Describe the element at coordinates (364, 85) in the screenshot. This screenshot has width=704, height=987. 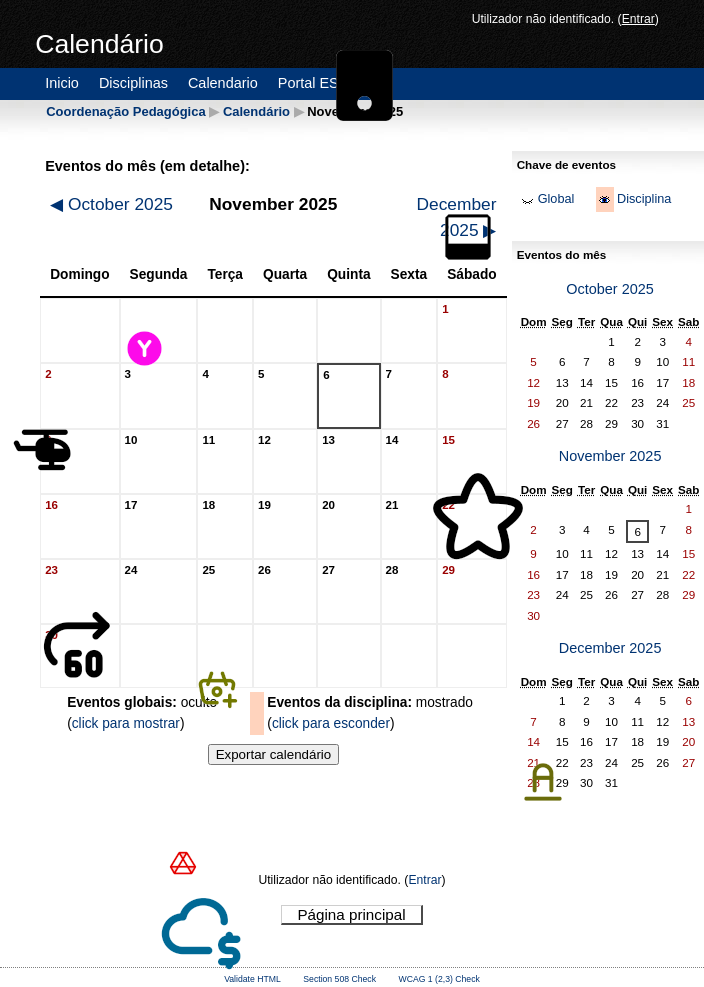
I see `access tablet device settings` at that location.